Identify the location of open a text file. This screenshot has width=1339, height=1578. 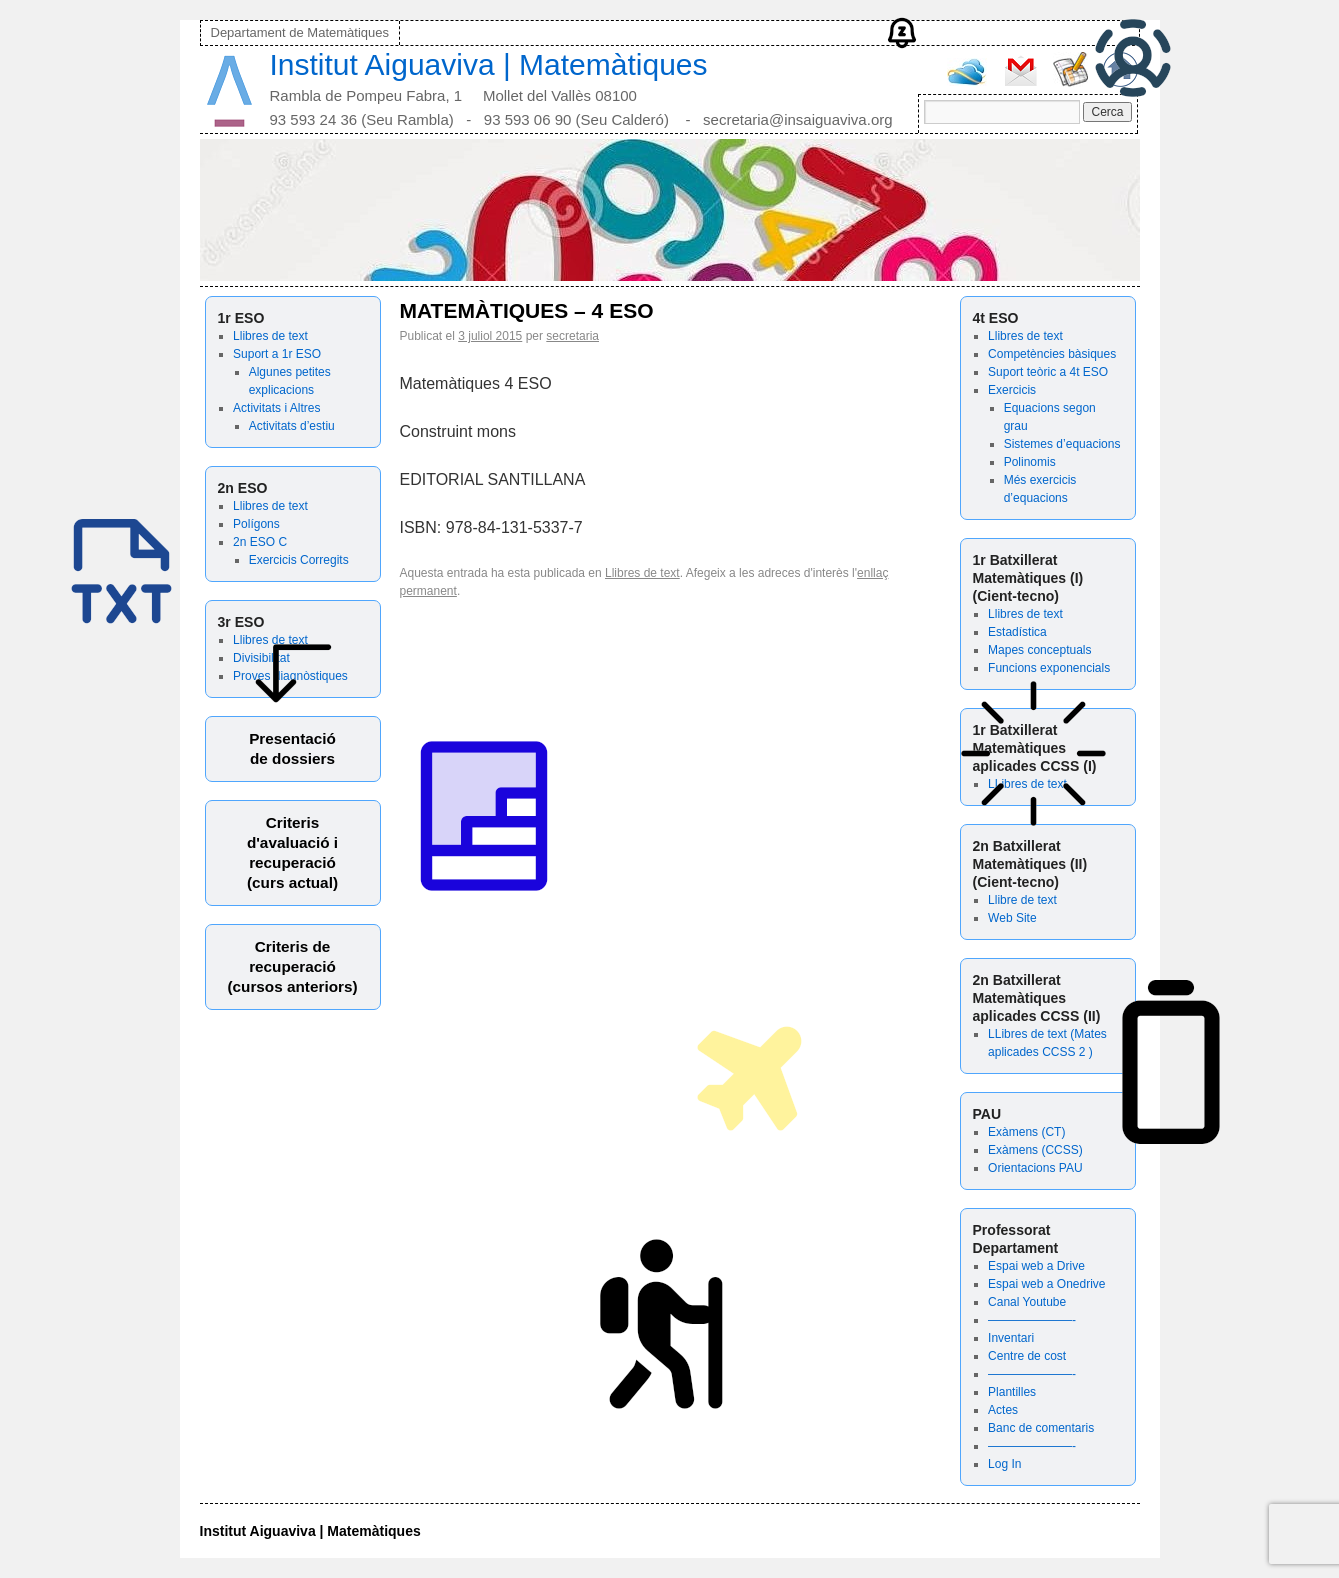
(121, 575).